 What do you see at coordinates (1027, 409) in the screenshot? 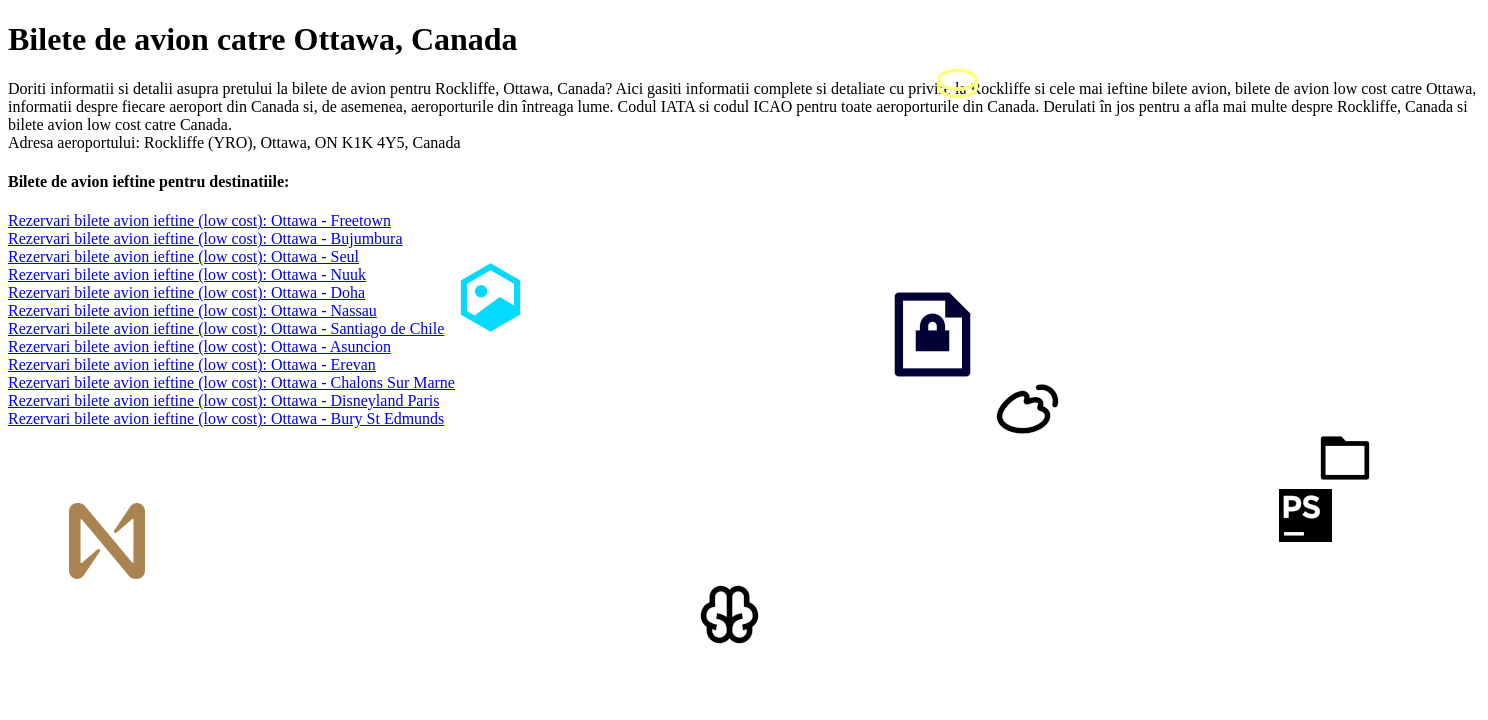
I see `open Weibo app` at bounding box center [1027, 409].